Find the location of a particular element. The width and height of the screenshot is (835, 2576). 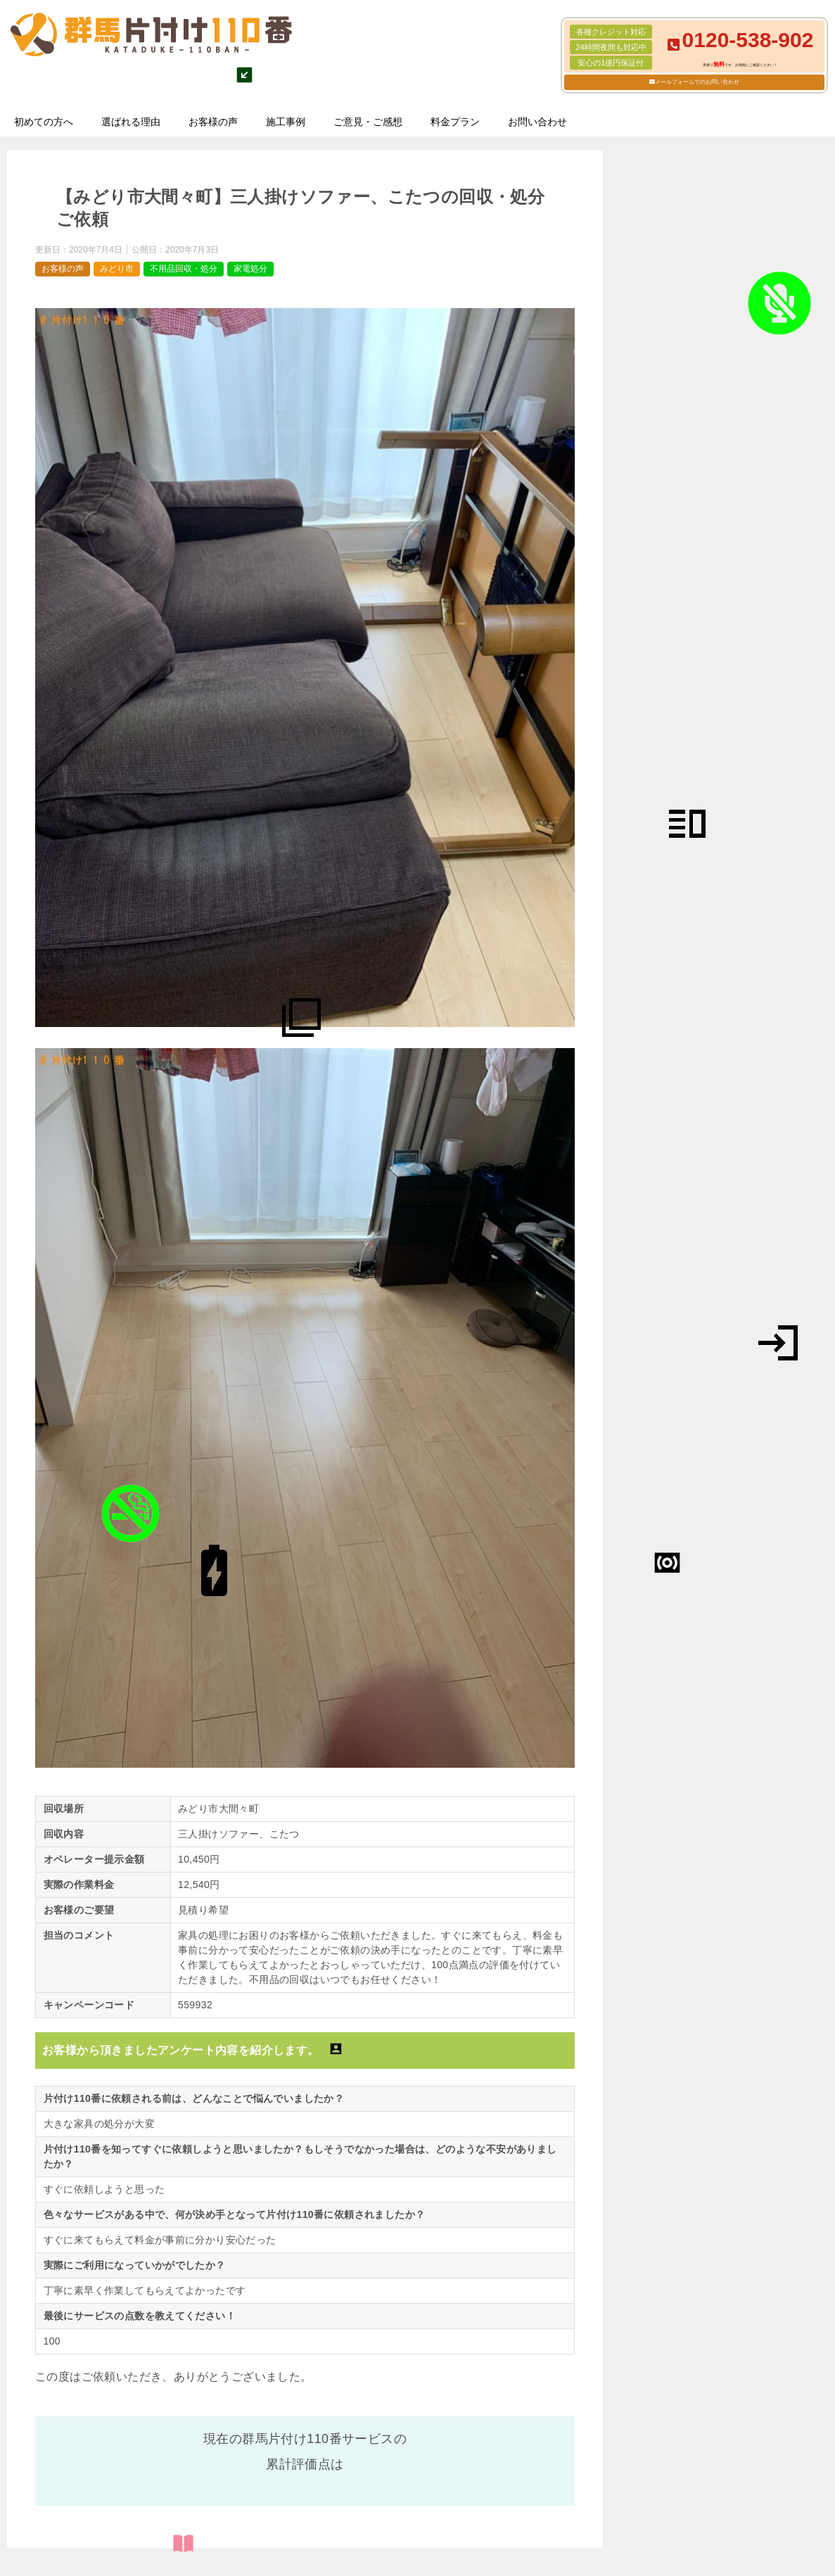

log in to your account is located at coordinates (778, 1343).